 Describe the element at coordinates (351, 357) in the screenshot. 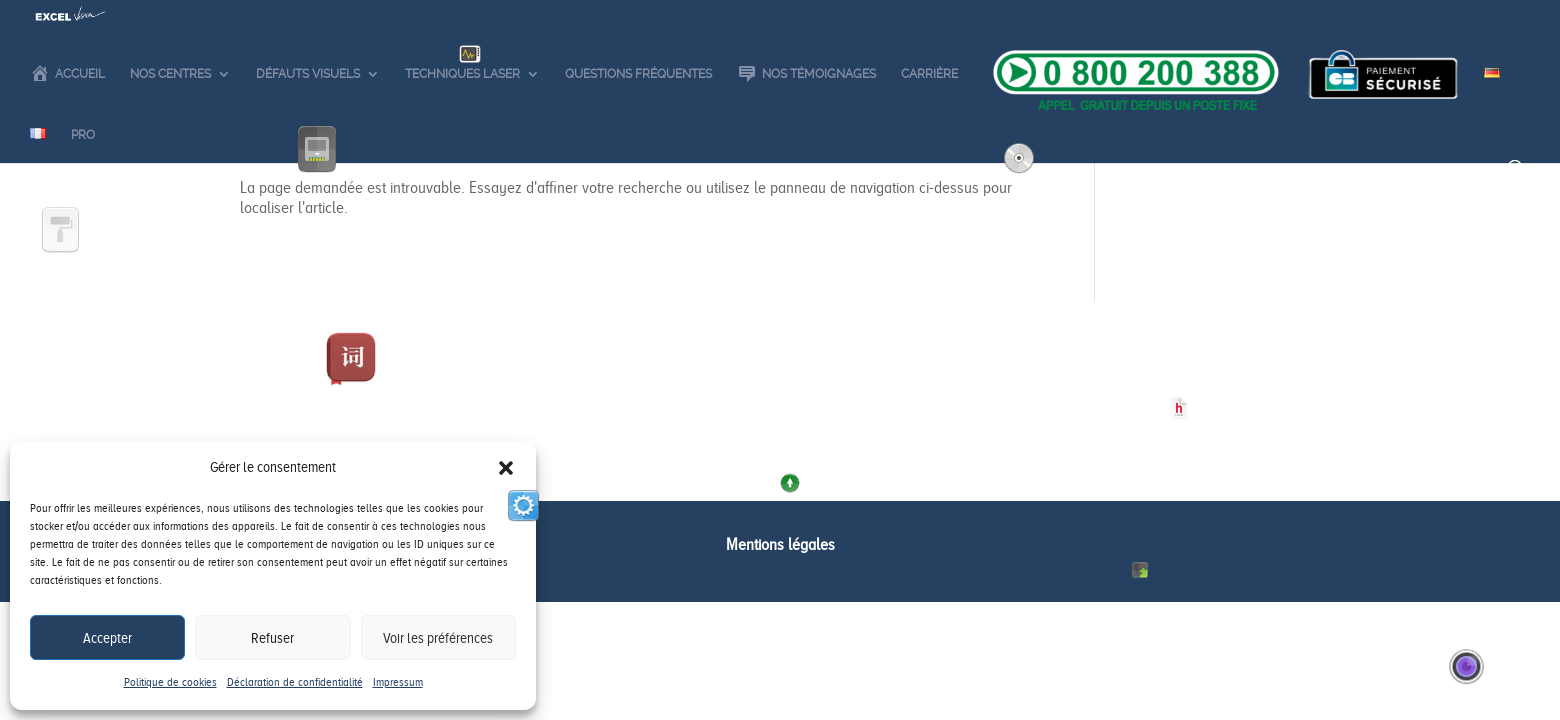

I see `open the dictionary app` at that location.